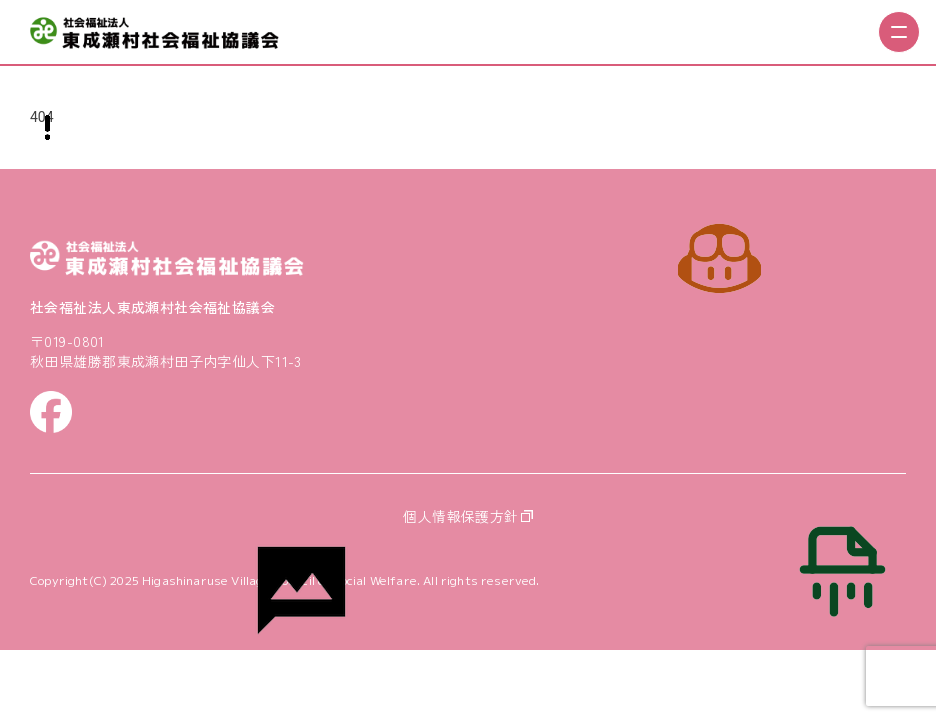 The height and width of the screenshot is (720, 936). I want to click on indicates a multimedia message (MMS), so click(301, 590).